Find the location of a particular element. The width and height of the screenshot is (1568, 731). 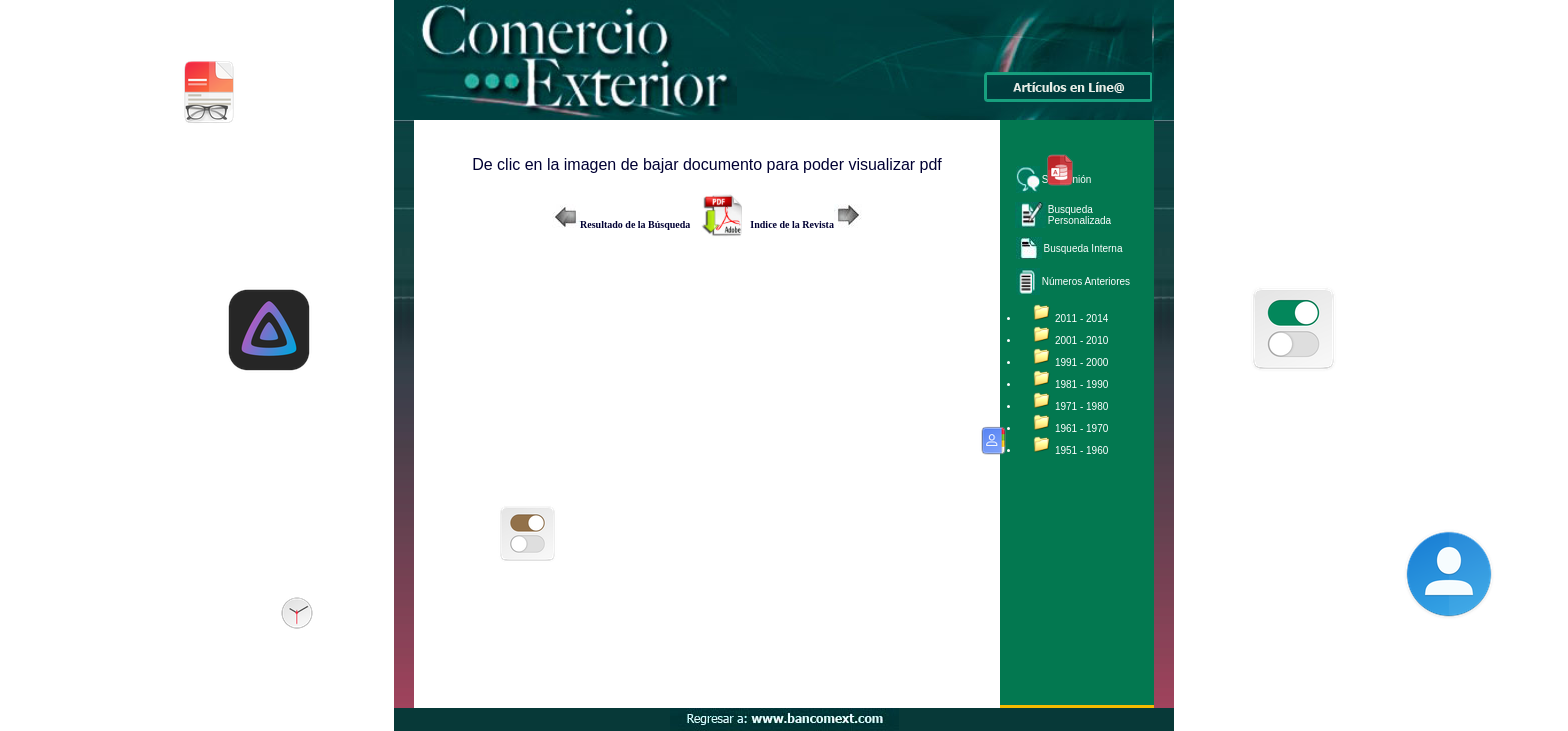

open the contacts app is located at coordinates (993, 440).